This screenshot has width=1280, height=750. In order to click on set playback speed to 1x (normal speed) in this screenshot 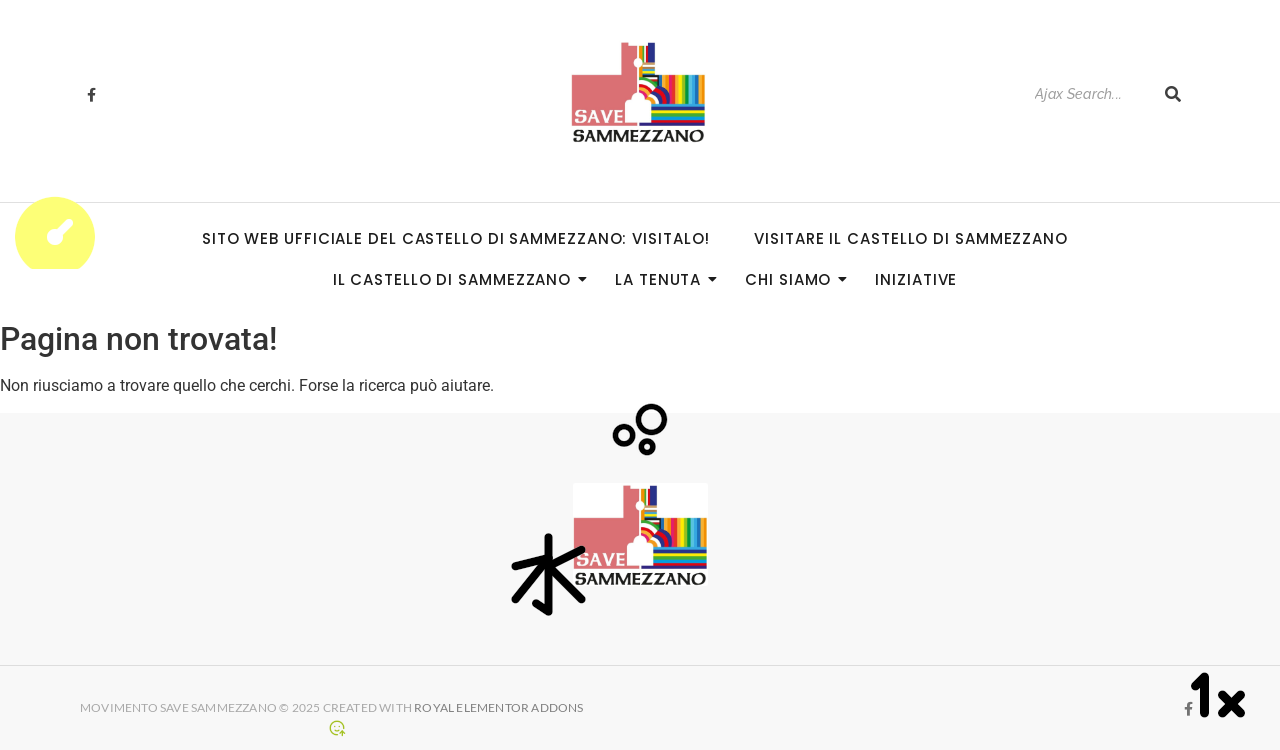, I will do `click(1218, 695)`.